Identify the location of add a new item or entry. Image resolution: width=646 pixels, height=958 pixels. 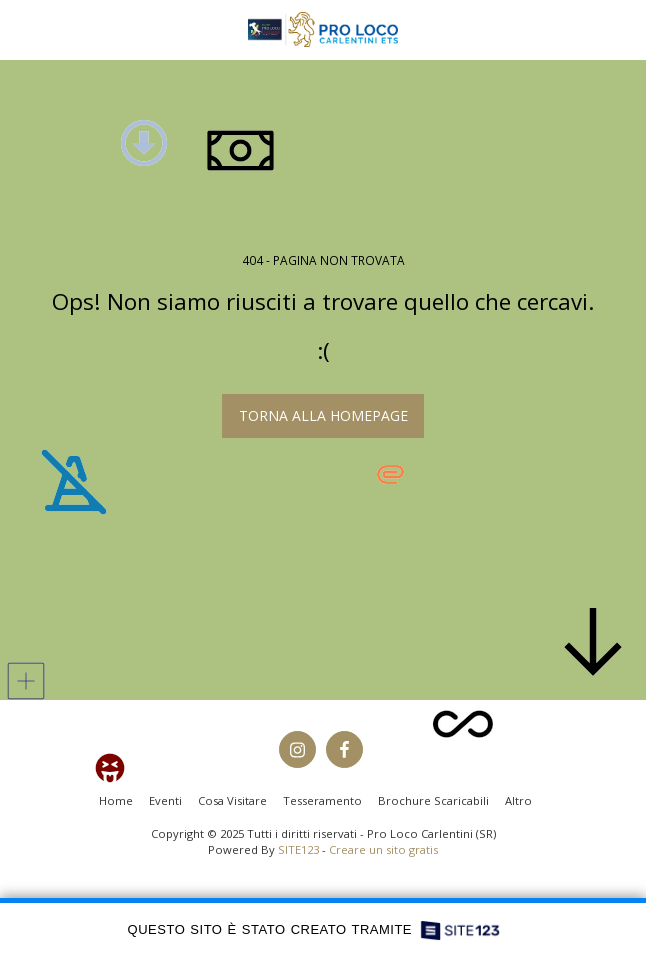
(26, 681).